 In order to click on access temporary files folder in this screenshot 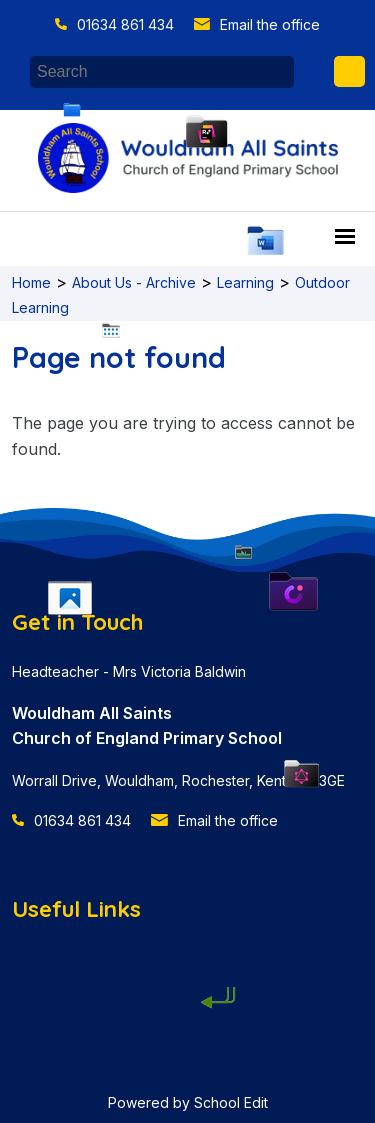, I will do `click(72, 110)`.